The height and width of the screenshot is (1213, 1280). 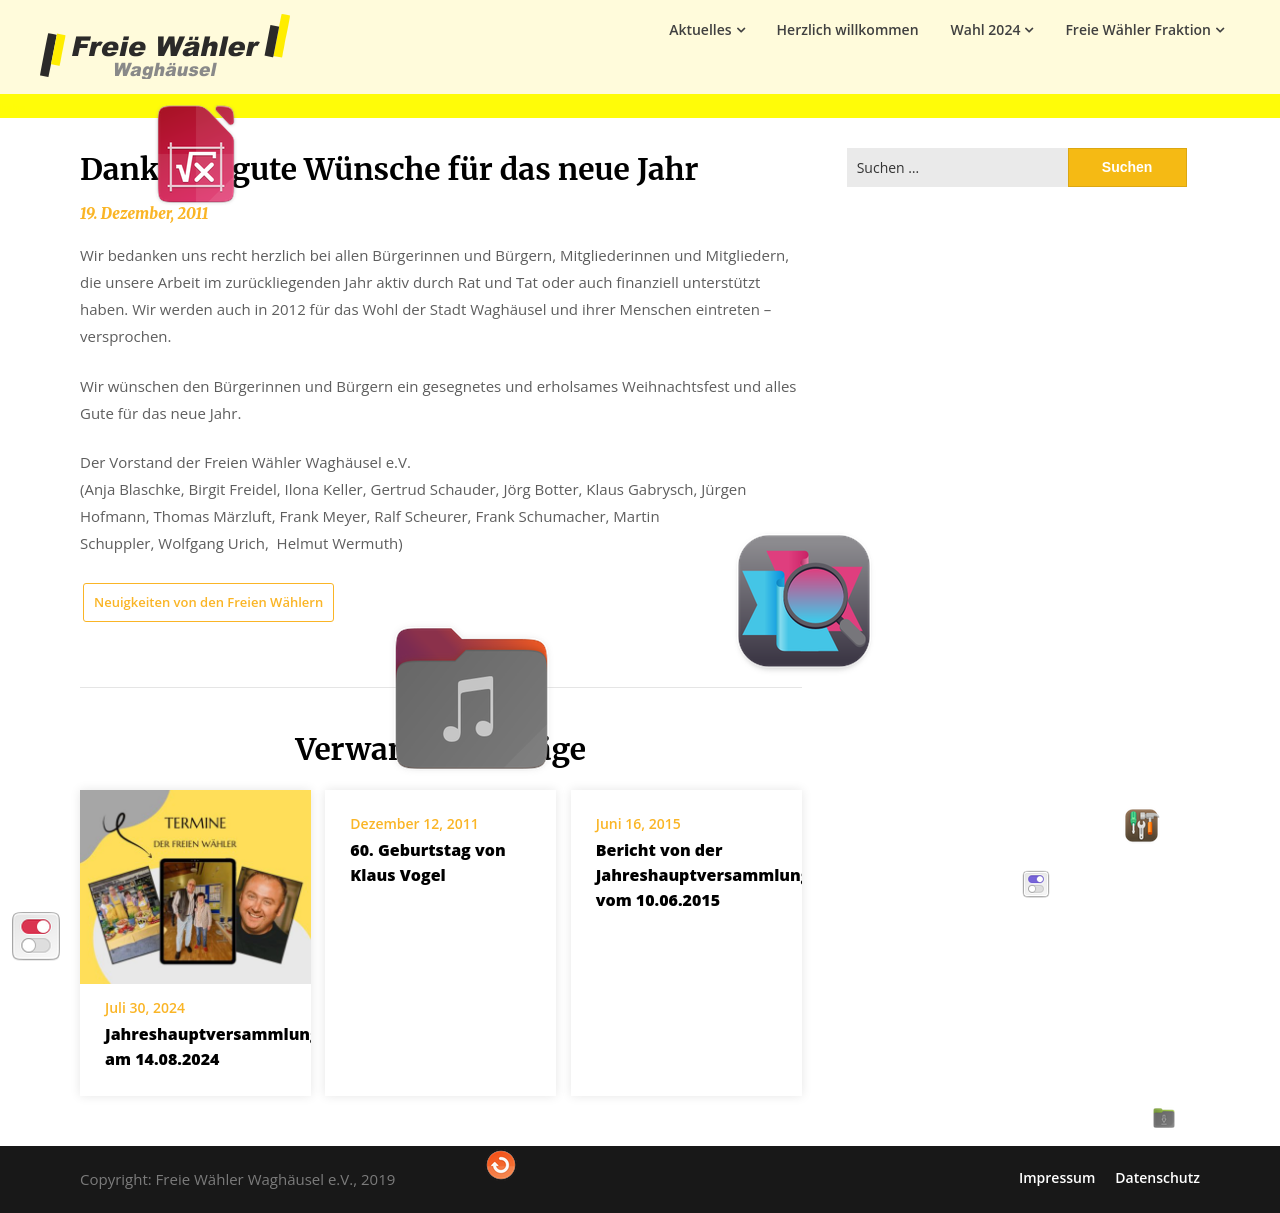 I want to click on open your music folder, so click(x=471, y=698).